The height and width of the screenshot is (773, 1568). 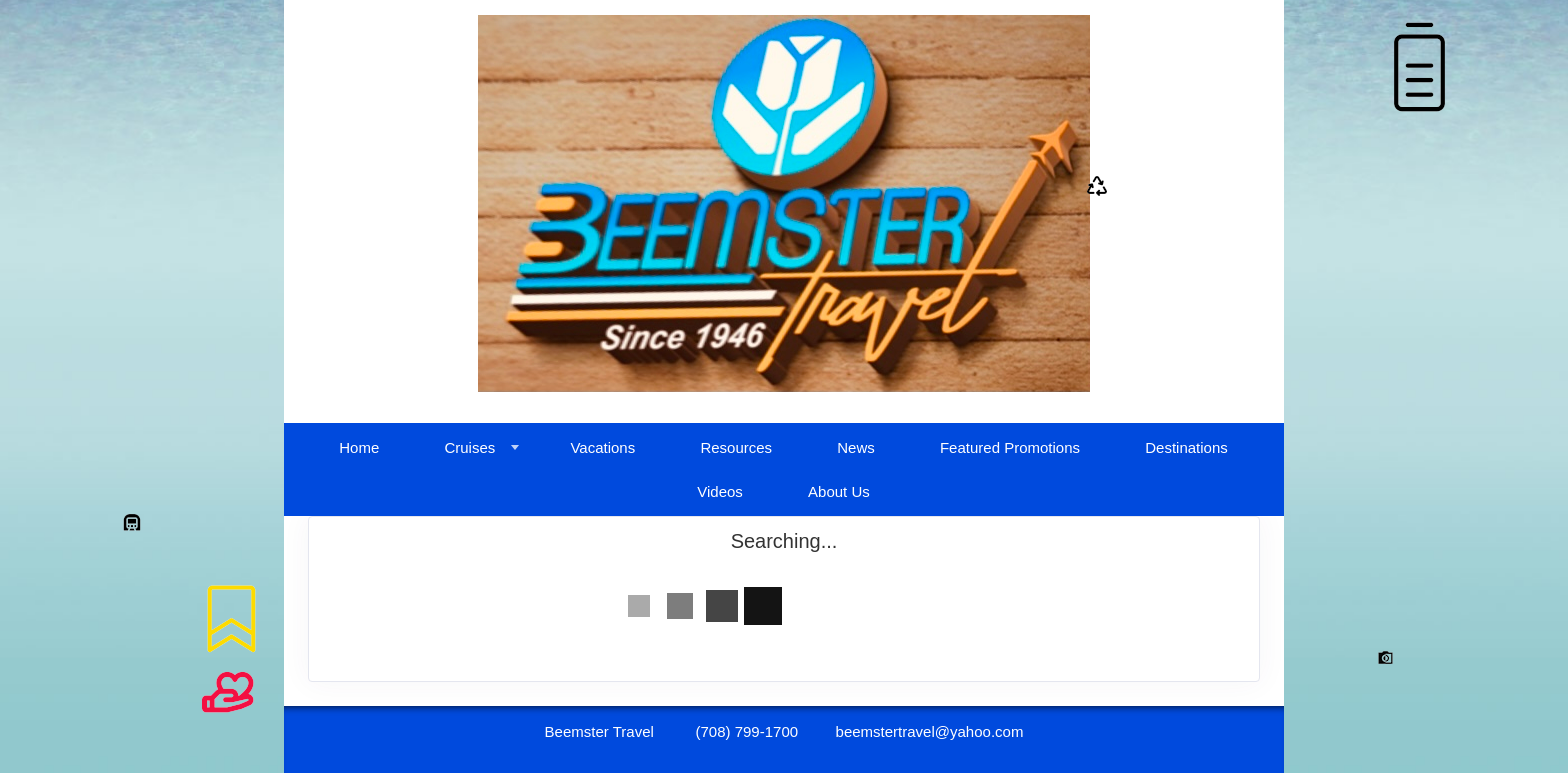 I want to click on donate or give to charity, so click(x=229, y=693).